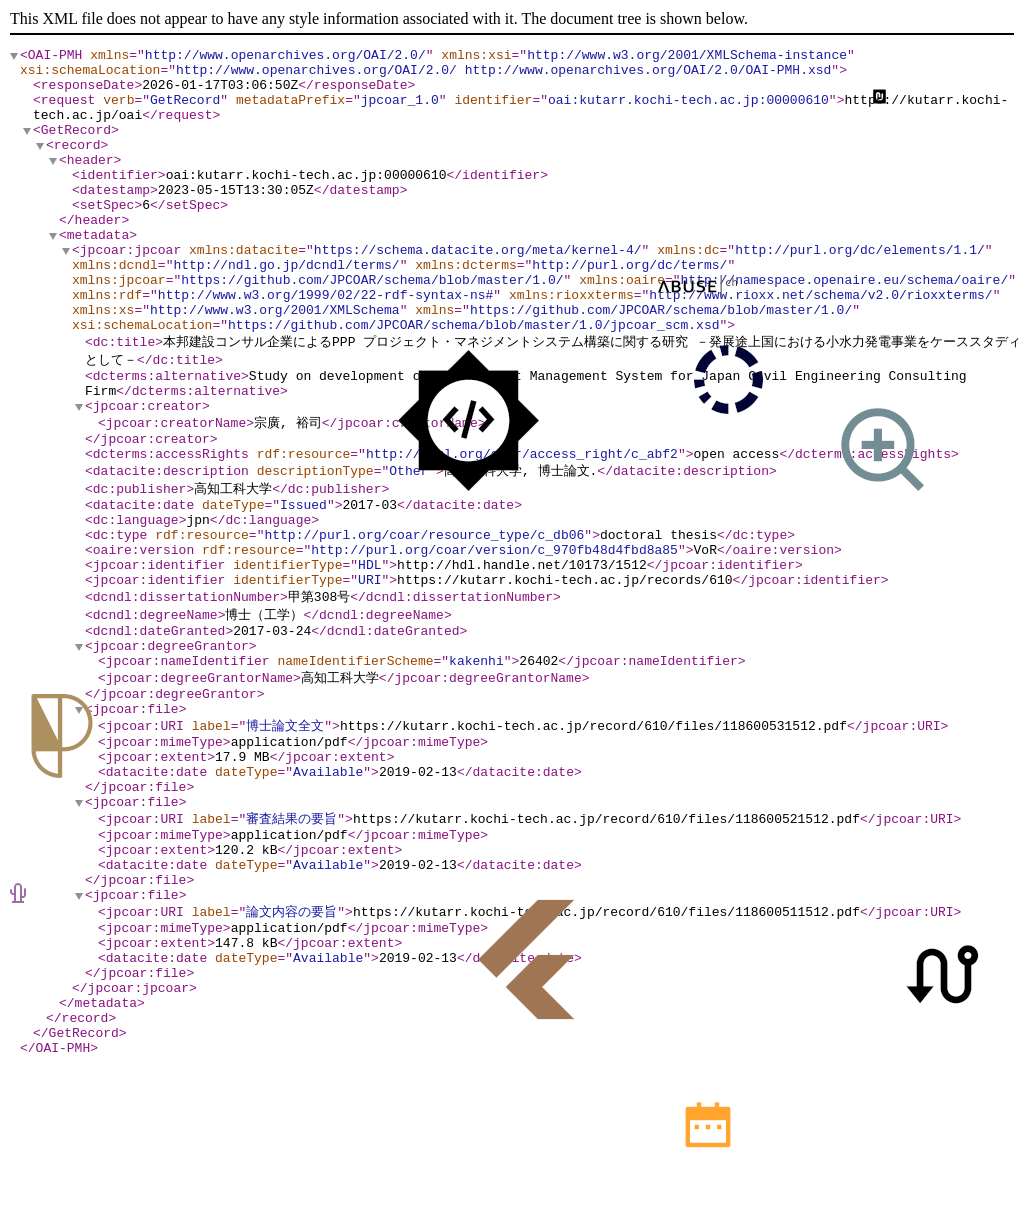  What do you see at coordinates (944, 976) in the screenshot?
I see `view navigation route between two points` at bounding box center [944, 976].